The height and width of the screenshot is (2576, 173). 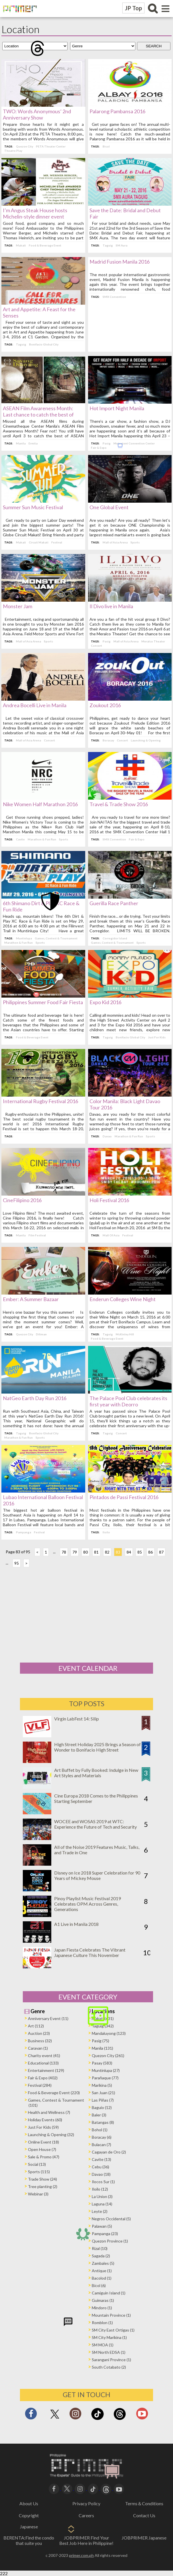 What do you see at coordinates (37, 48) in the screenshot?
I see `open the Threads app` at bounding box center [37, 48].